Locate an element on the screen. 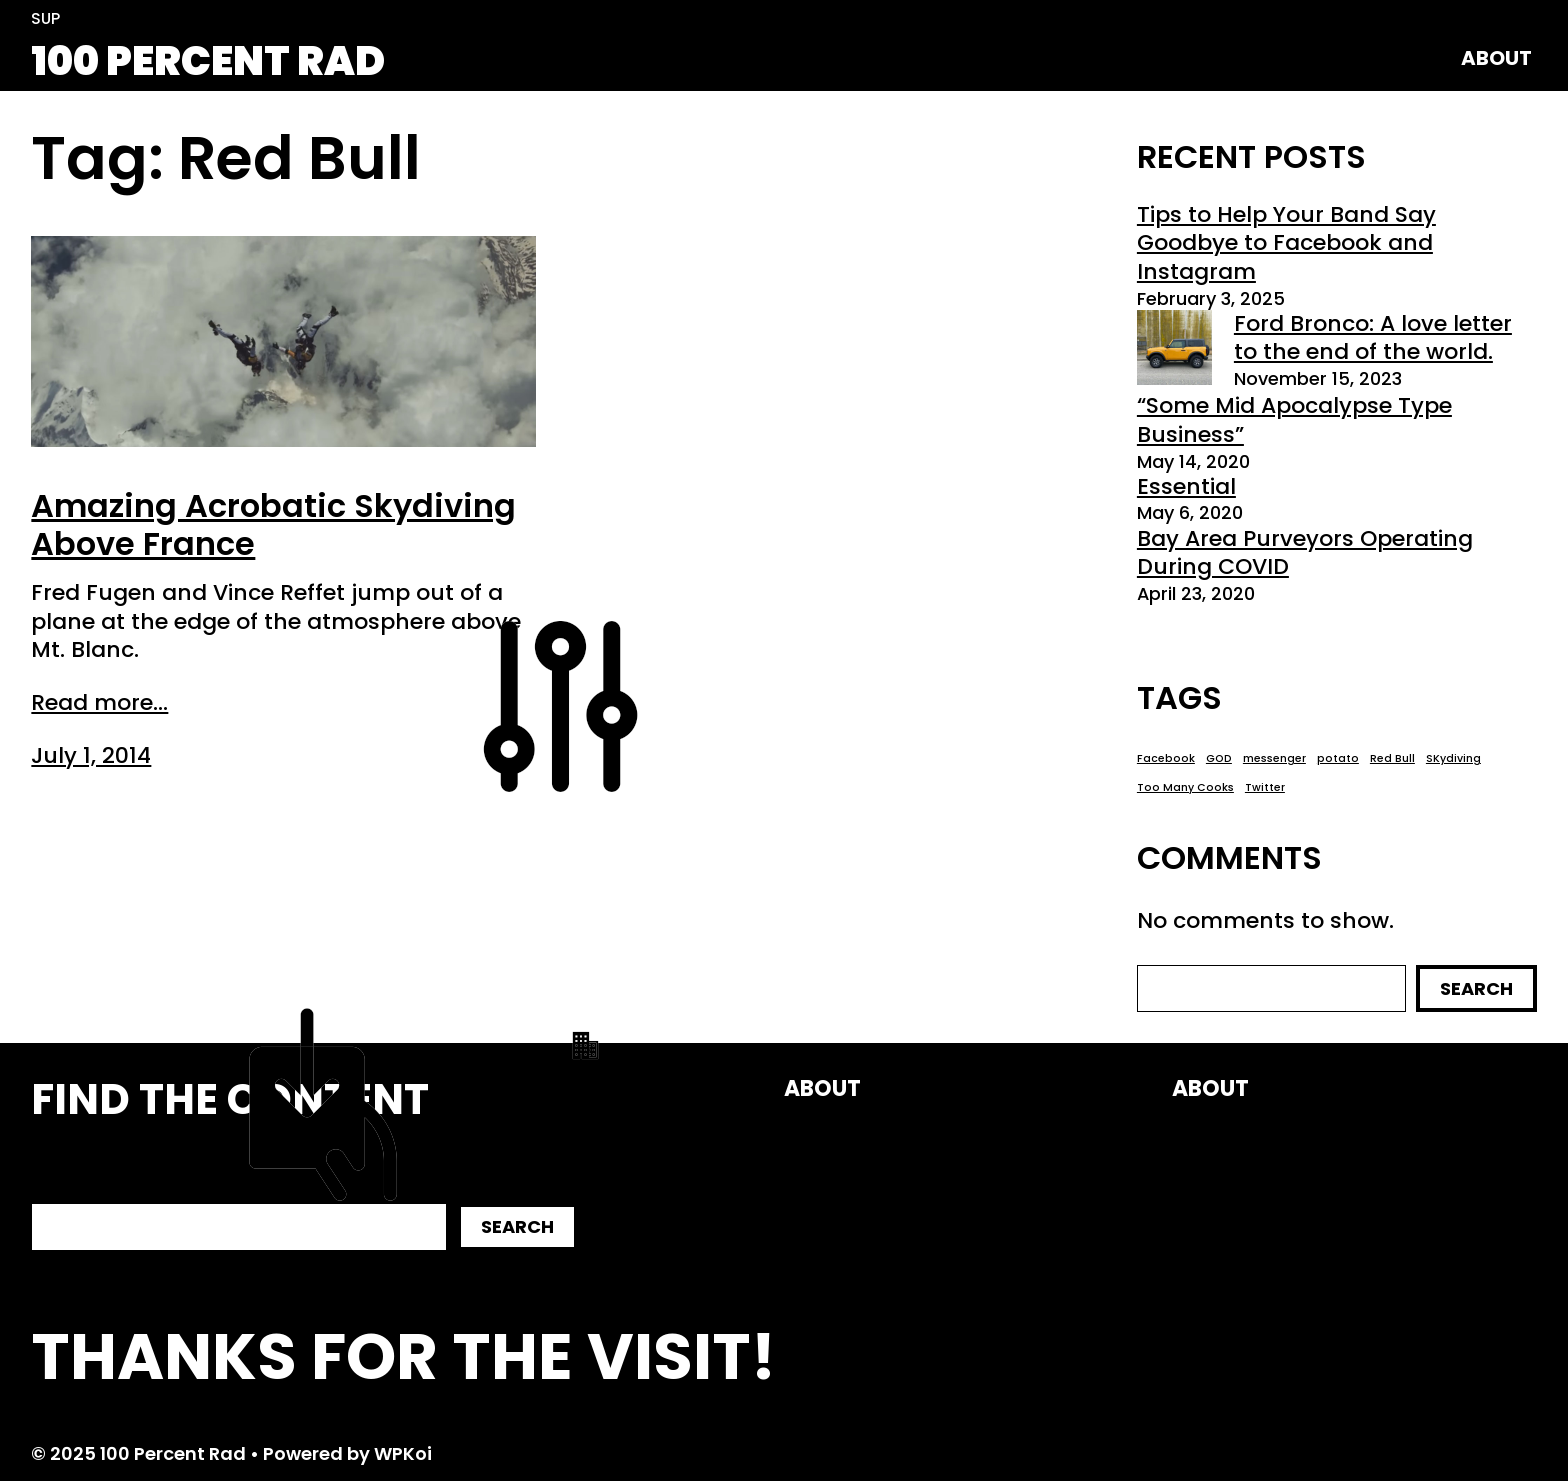  view business or company information is located at coordinates (585, 1045).